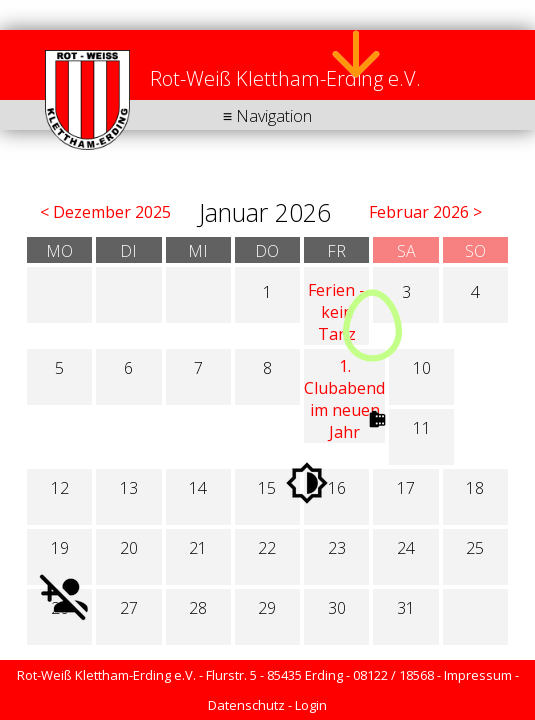 The width and height of the screenshot is (535, 720). I want to click on indicates breakfast or food-related content, so click(372, 325).